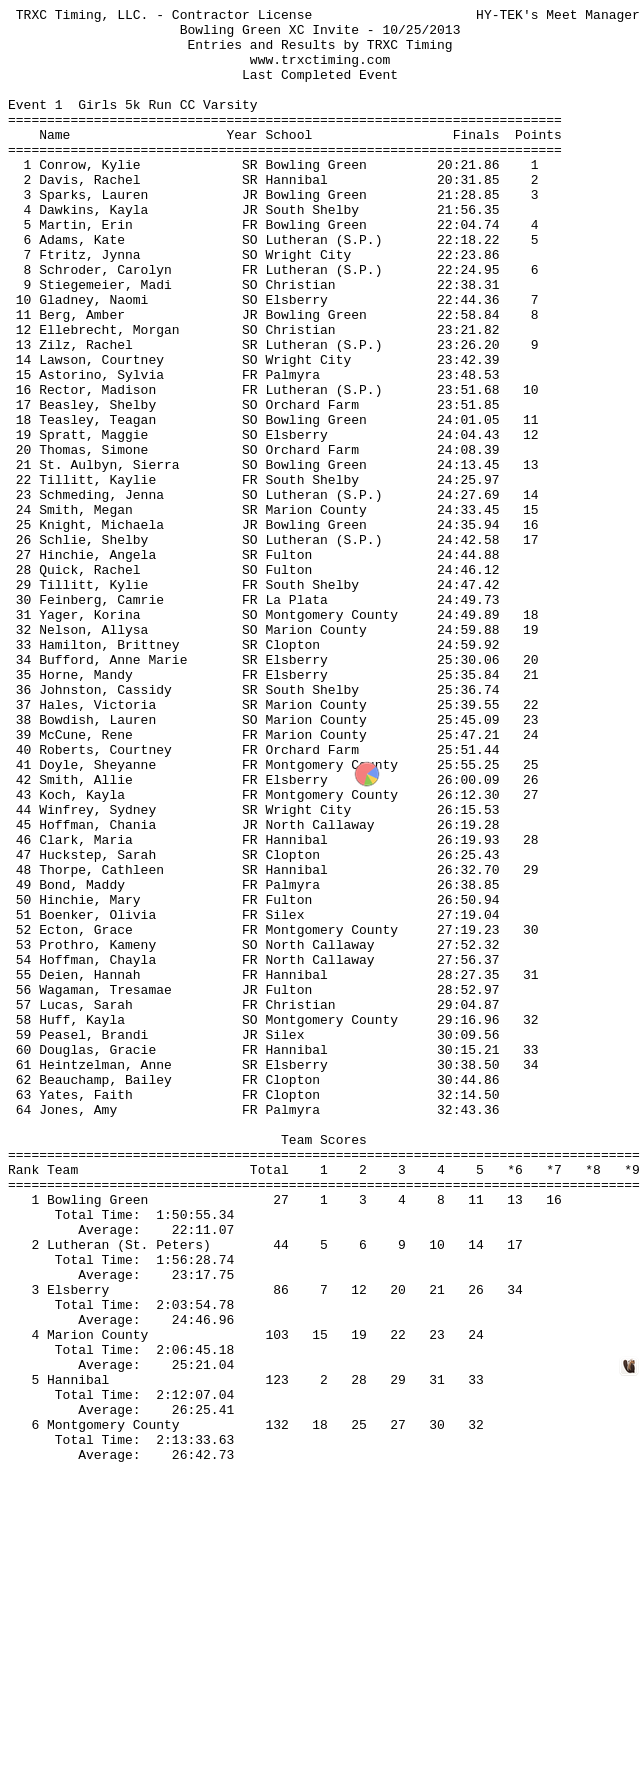  Describe the element at coordinates (629, 1366) in the screenshot. I see `open DBeaver database management application` at that location.